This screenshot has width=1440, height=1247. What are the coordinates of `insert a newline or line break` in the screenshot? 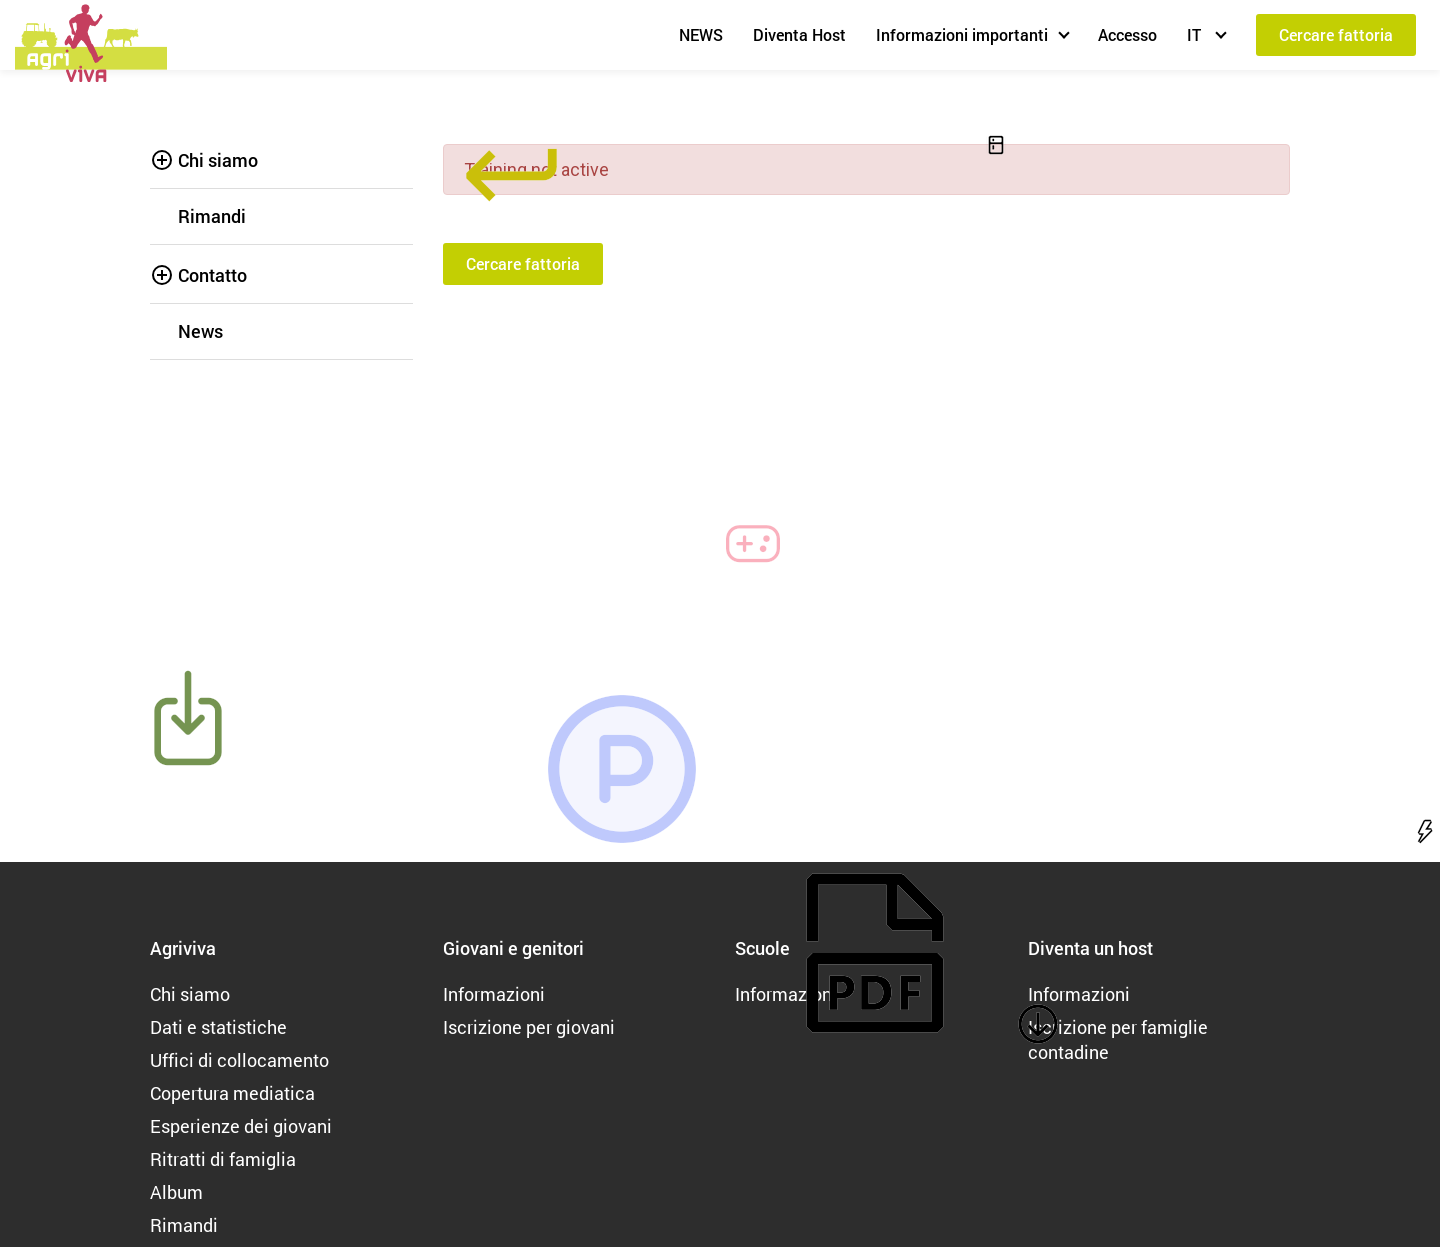 It's located at (511, 171).